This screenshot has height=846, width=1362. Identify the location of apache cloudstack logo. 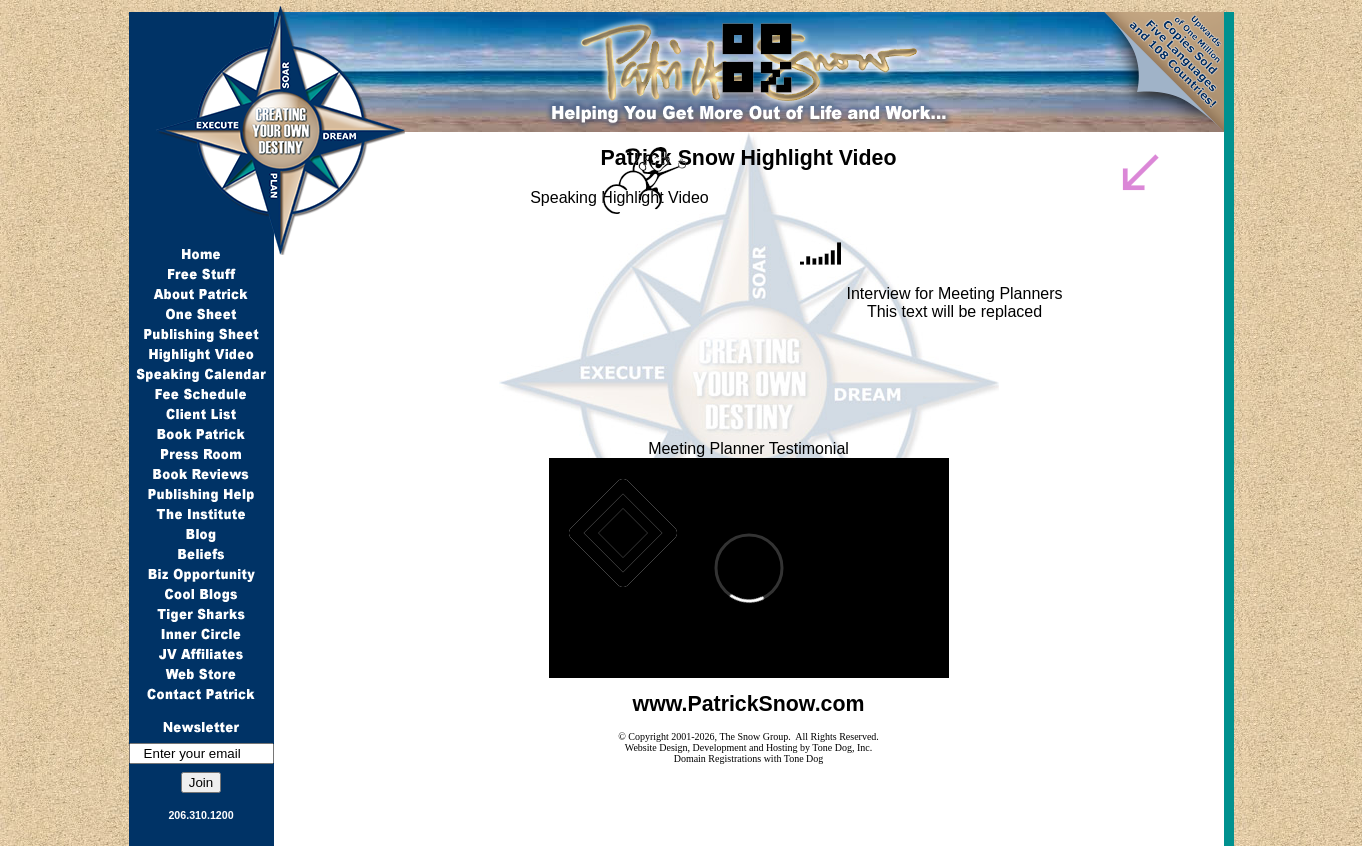
(644, 180).